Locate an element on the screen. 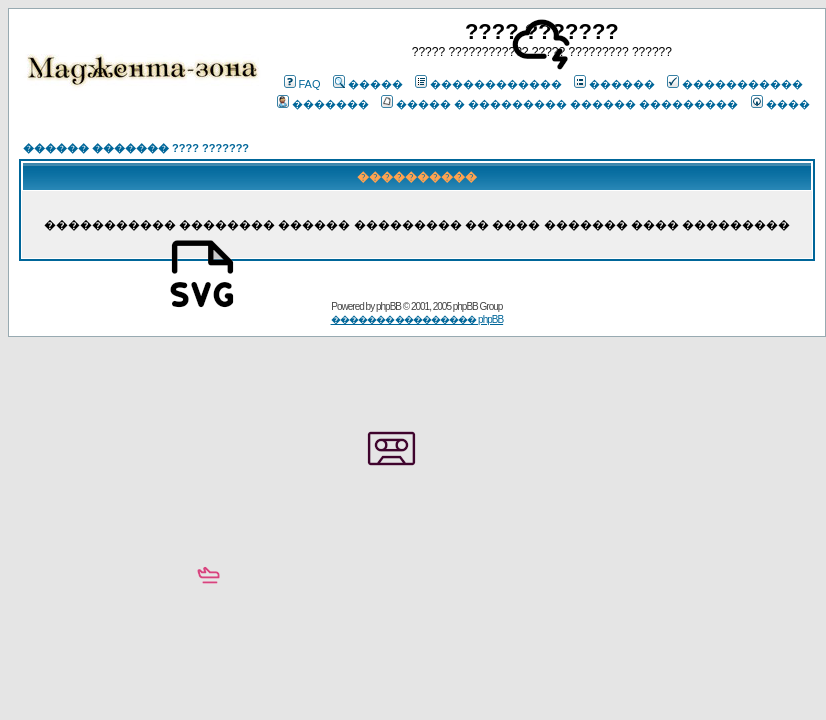 The image size is (826, 720). indicates thunderstorm or severe weather conditions is located at coordinates (541, 40).